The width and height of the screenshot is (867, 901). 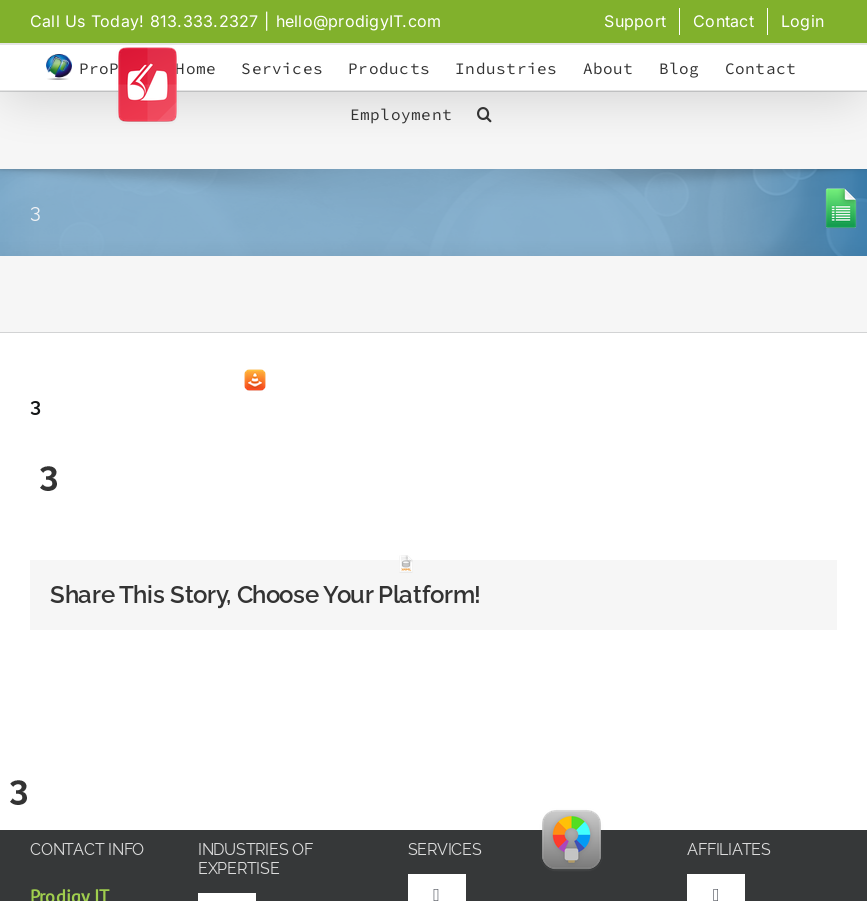 I want to click on open OpenRGB lighting control application, so click(x=571, y=839).